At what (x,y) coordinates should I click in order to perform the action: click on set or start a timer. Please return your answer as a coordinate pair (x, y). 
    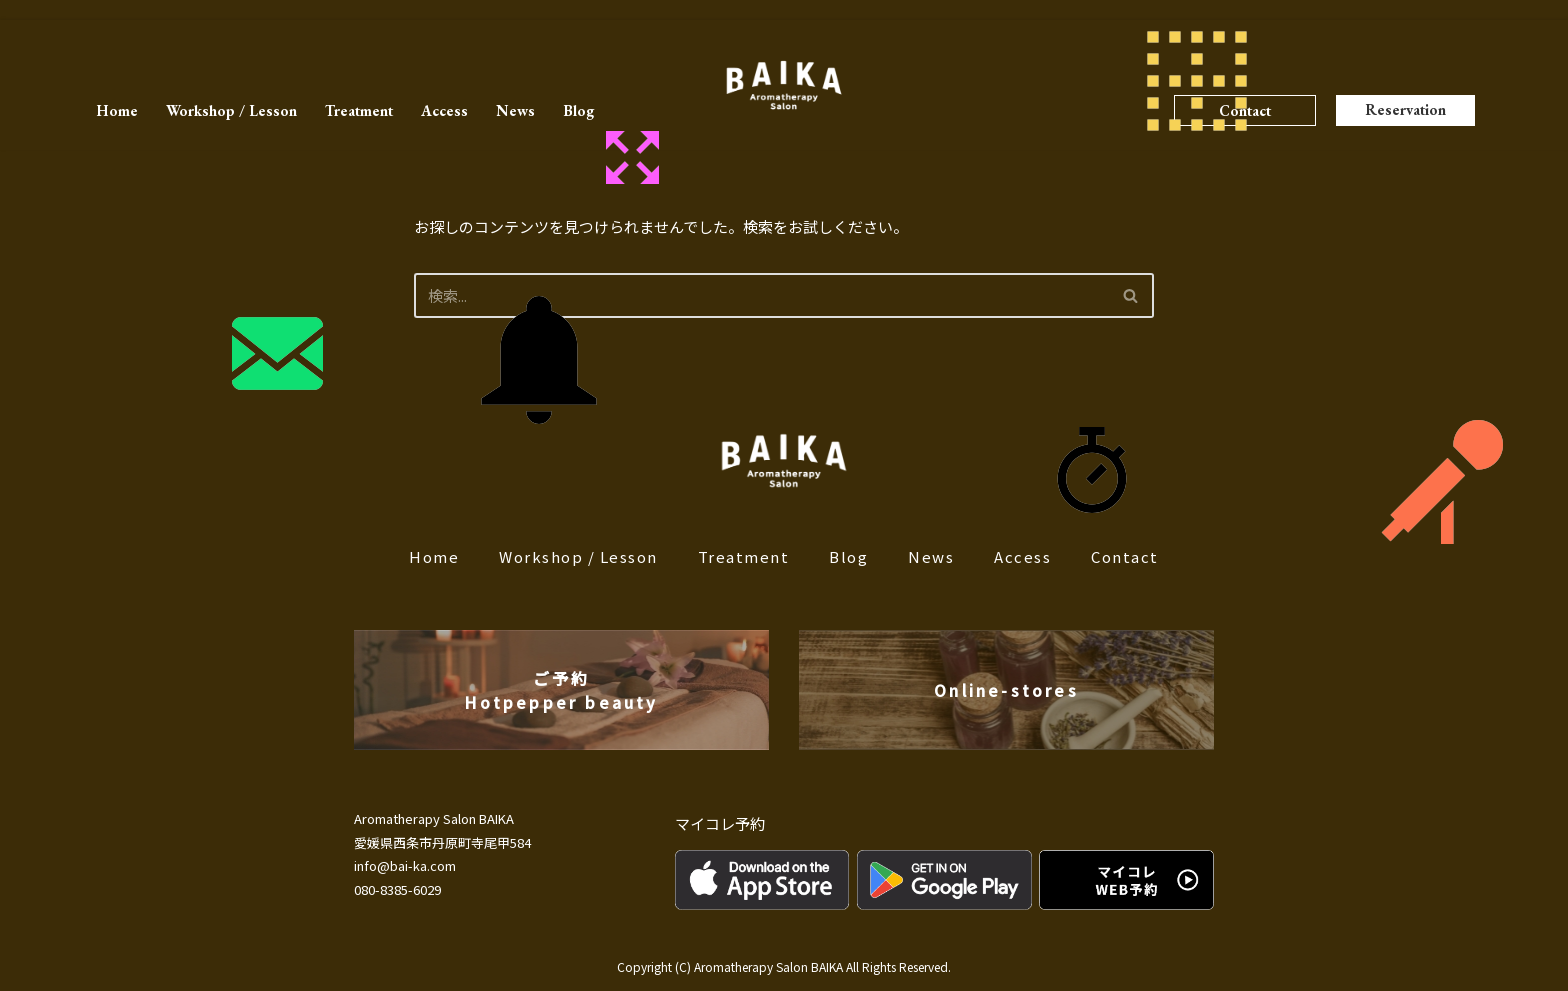
    Looking at the image, I should click on (1092, 470).